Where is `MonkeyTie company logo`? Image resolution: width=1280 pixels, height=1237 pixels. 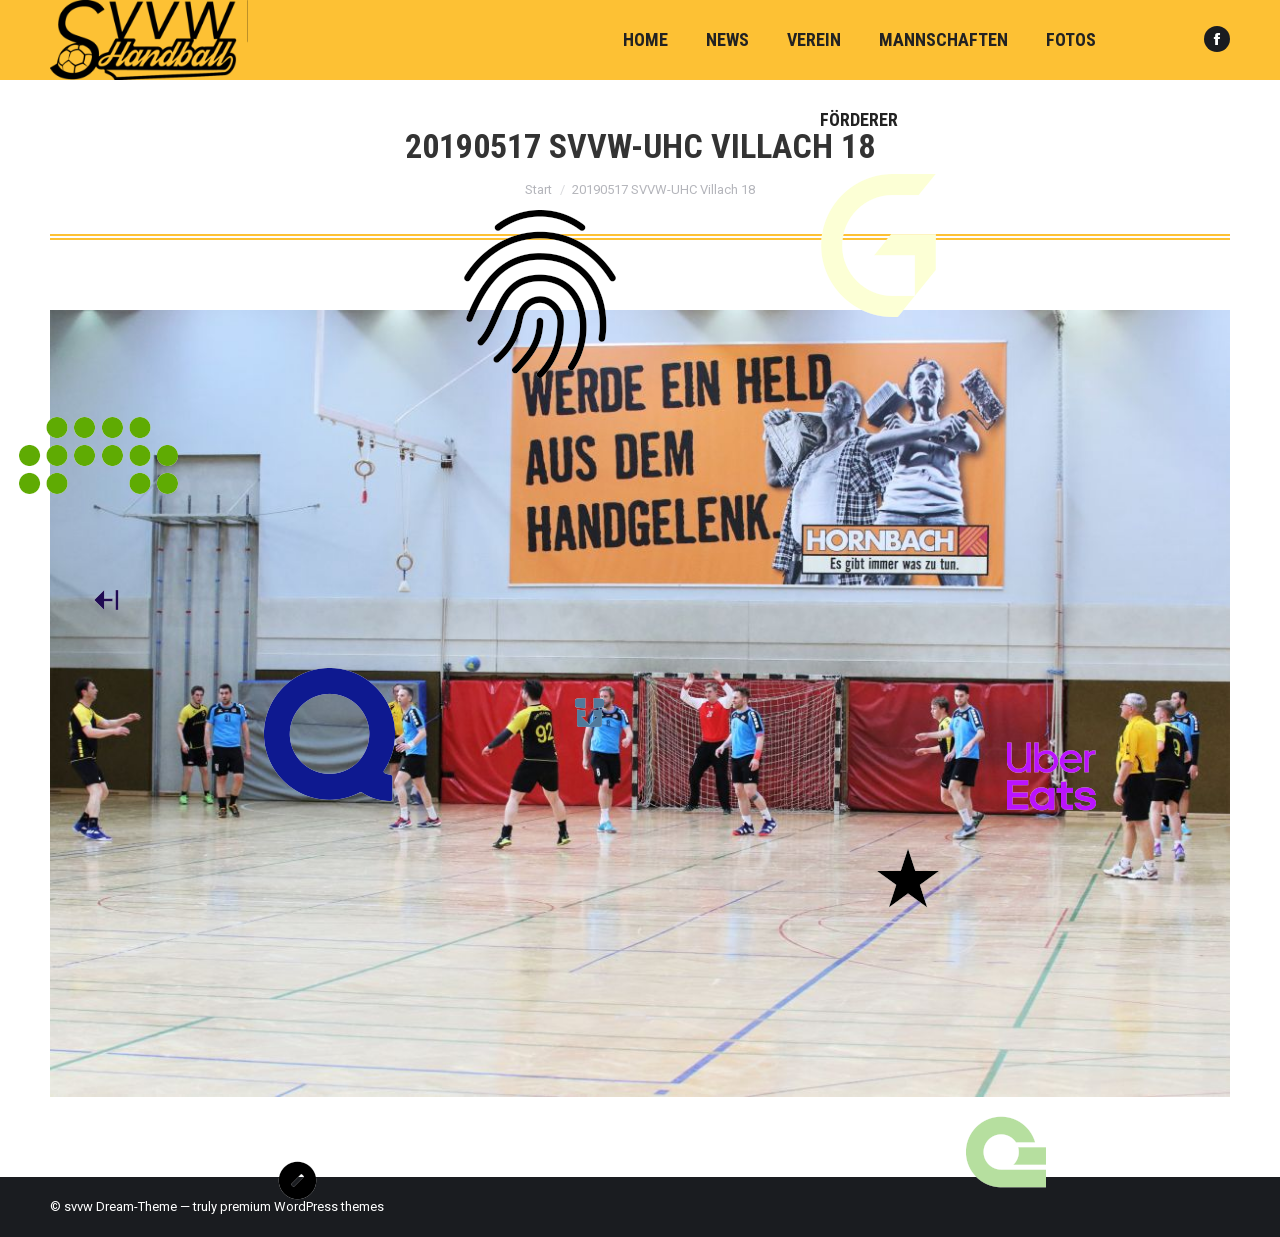 MonkeyTie company logo is located at coordinates (540, 294).